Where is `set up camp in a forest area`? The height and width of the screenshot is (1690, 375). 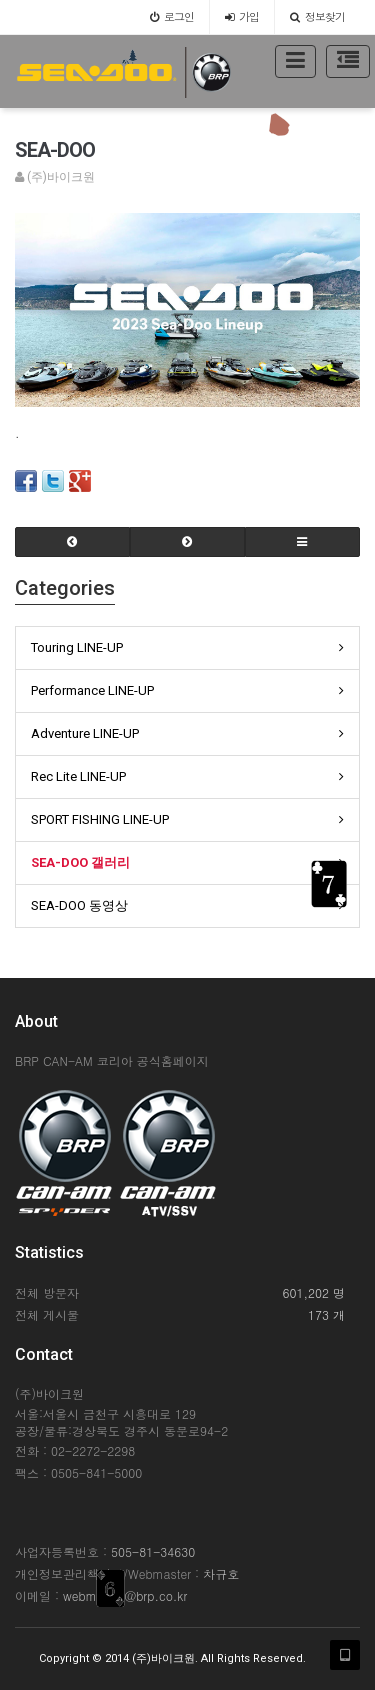 set up camp in a forest area is located at coordinates (129, 56).